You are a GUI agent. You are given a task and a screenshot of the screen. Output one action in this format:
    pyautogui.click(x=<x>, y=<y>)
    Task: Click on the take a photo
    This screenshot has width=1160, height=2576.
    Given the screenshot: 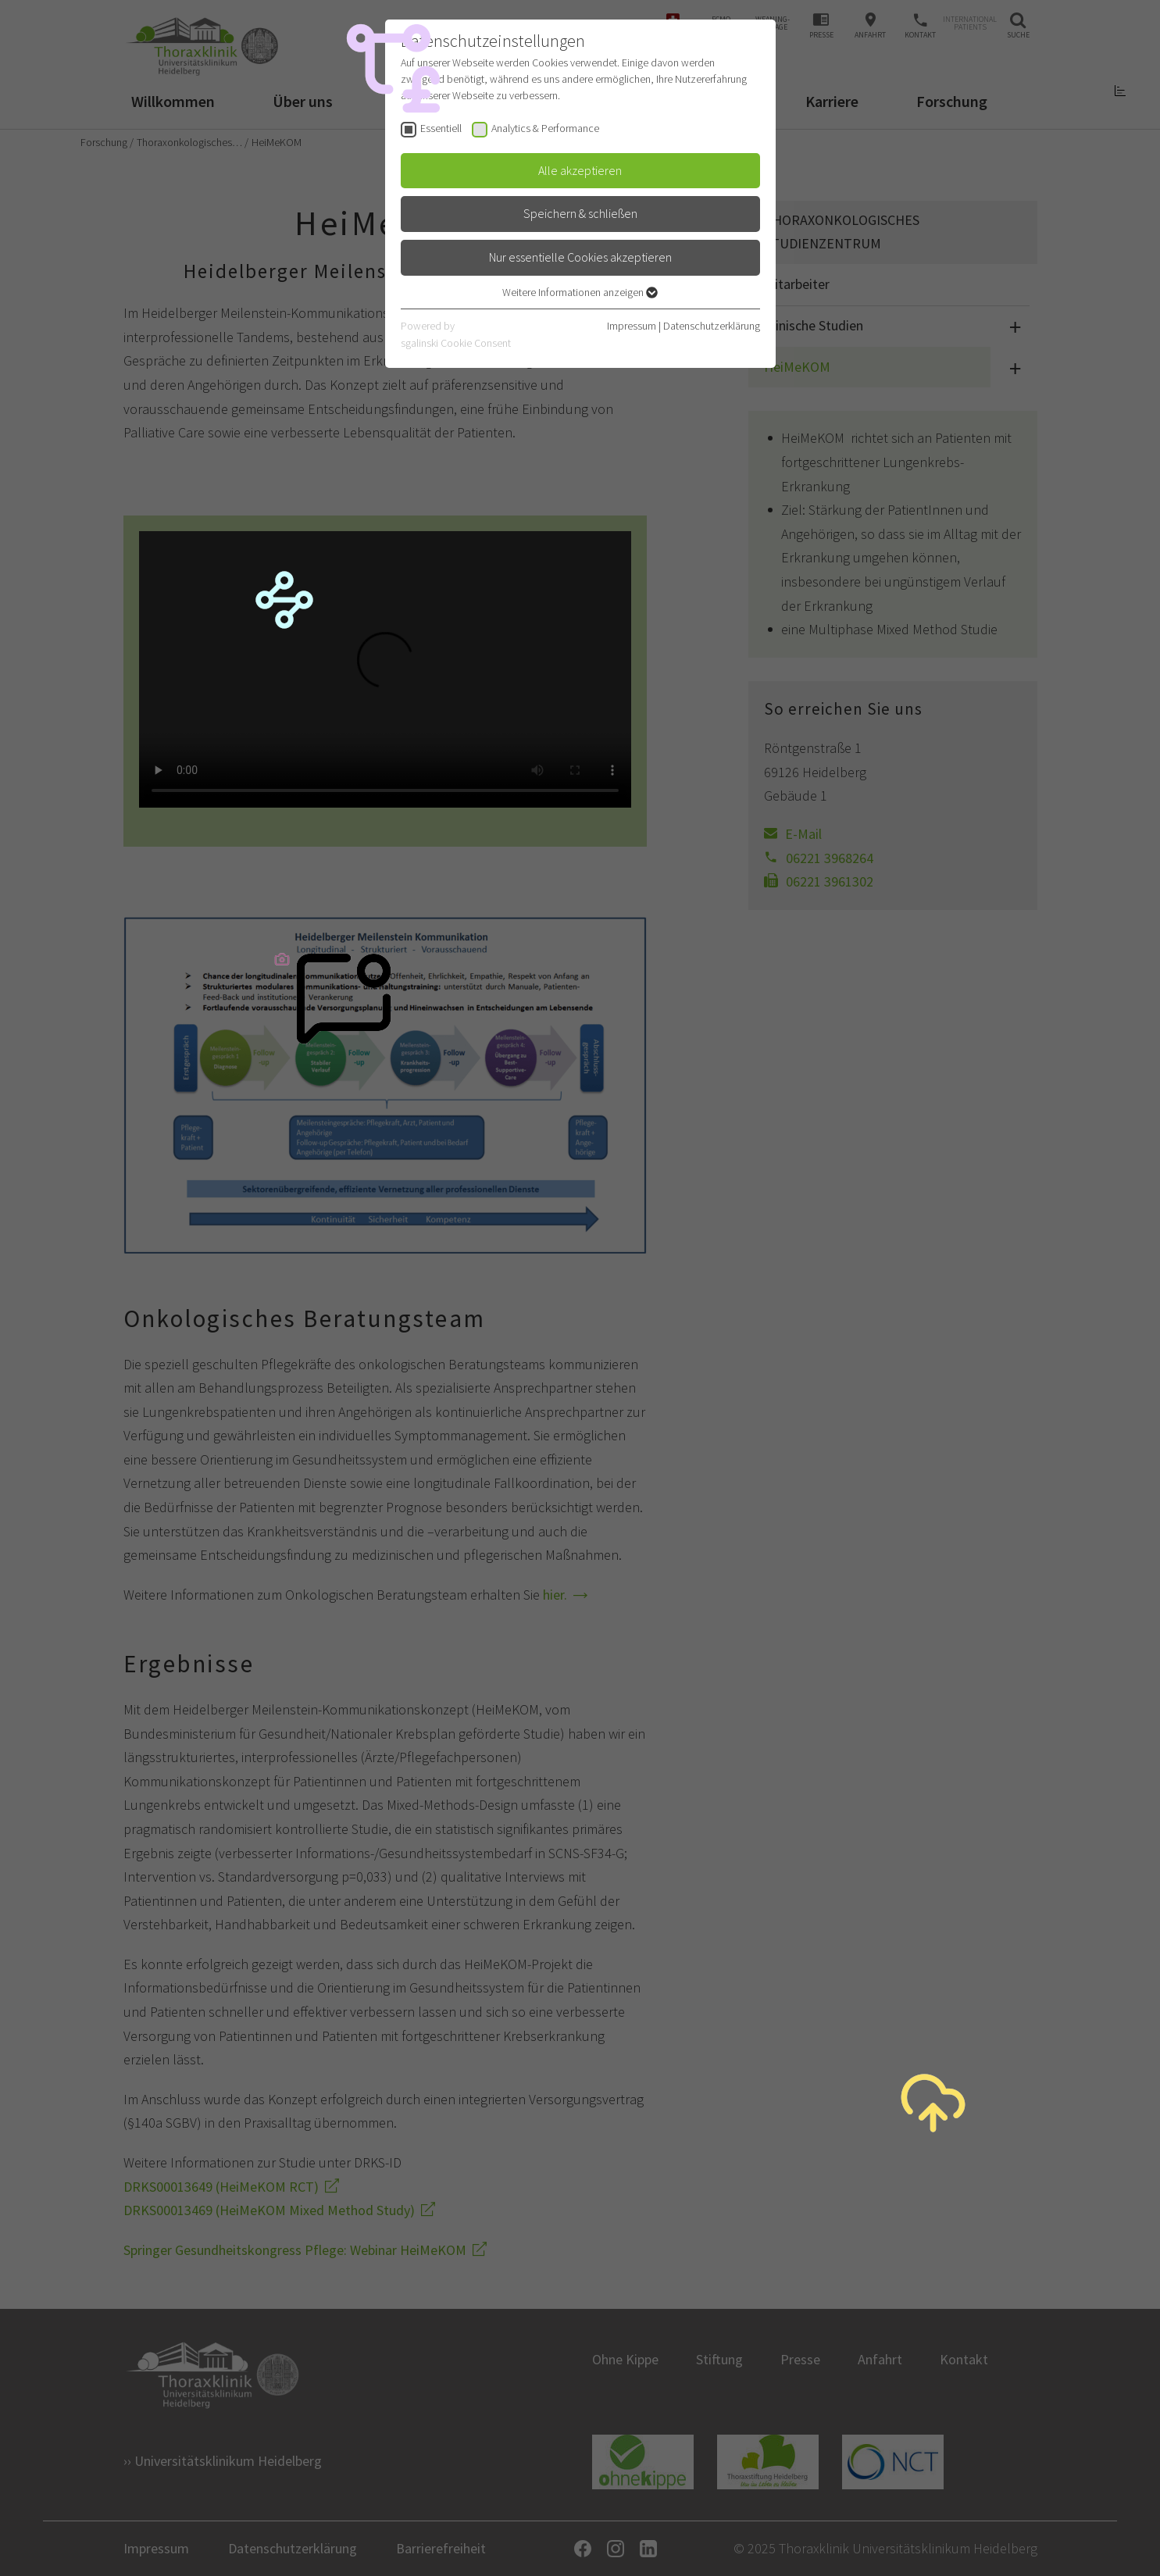 What is the action you would take?
    pyautogui.click(x=282, y=959)
    